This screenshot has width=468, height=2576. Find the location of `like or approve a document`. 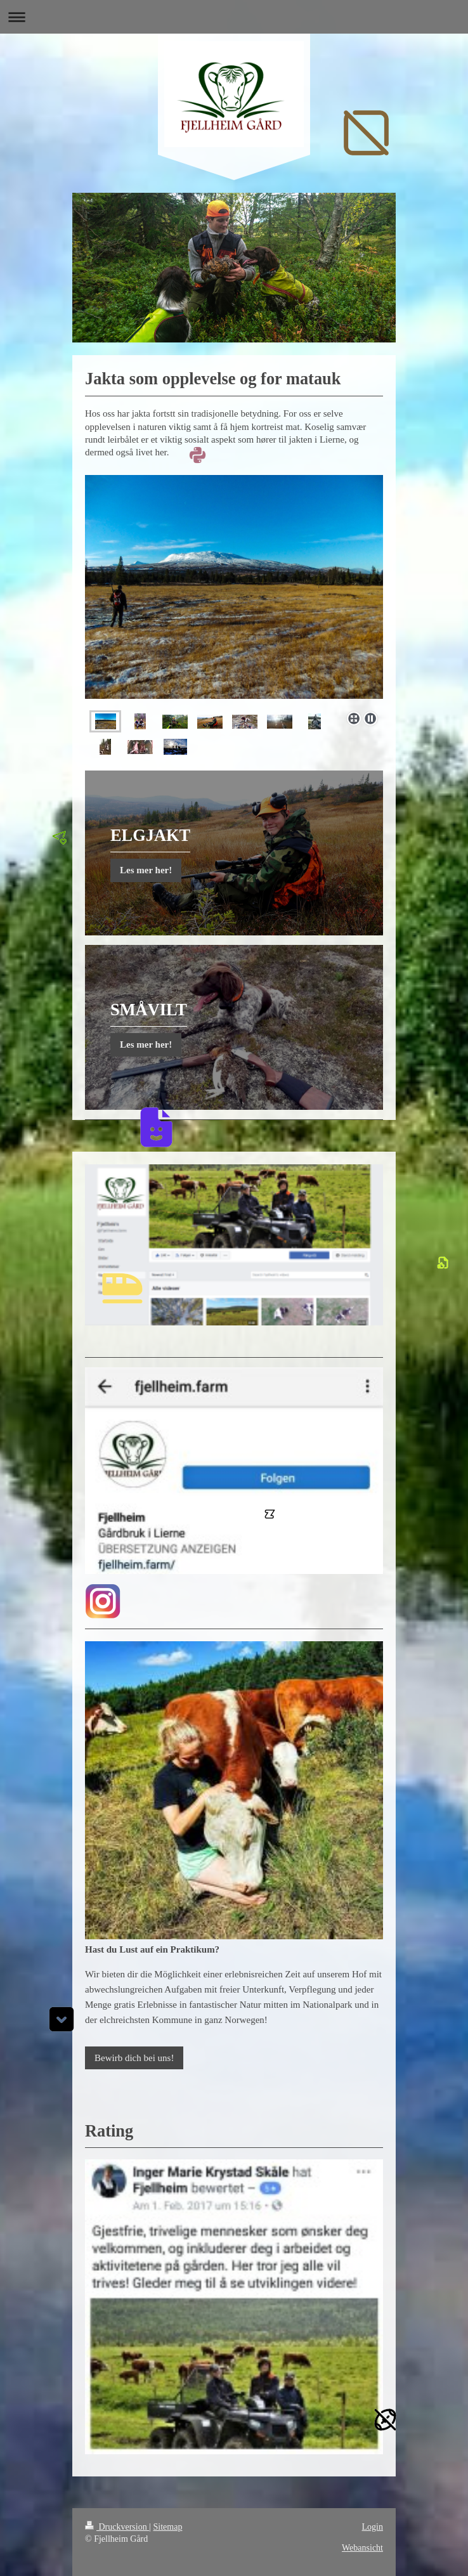

like or approve a document is located at coordinates (443, 1263).